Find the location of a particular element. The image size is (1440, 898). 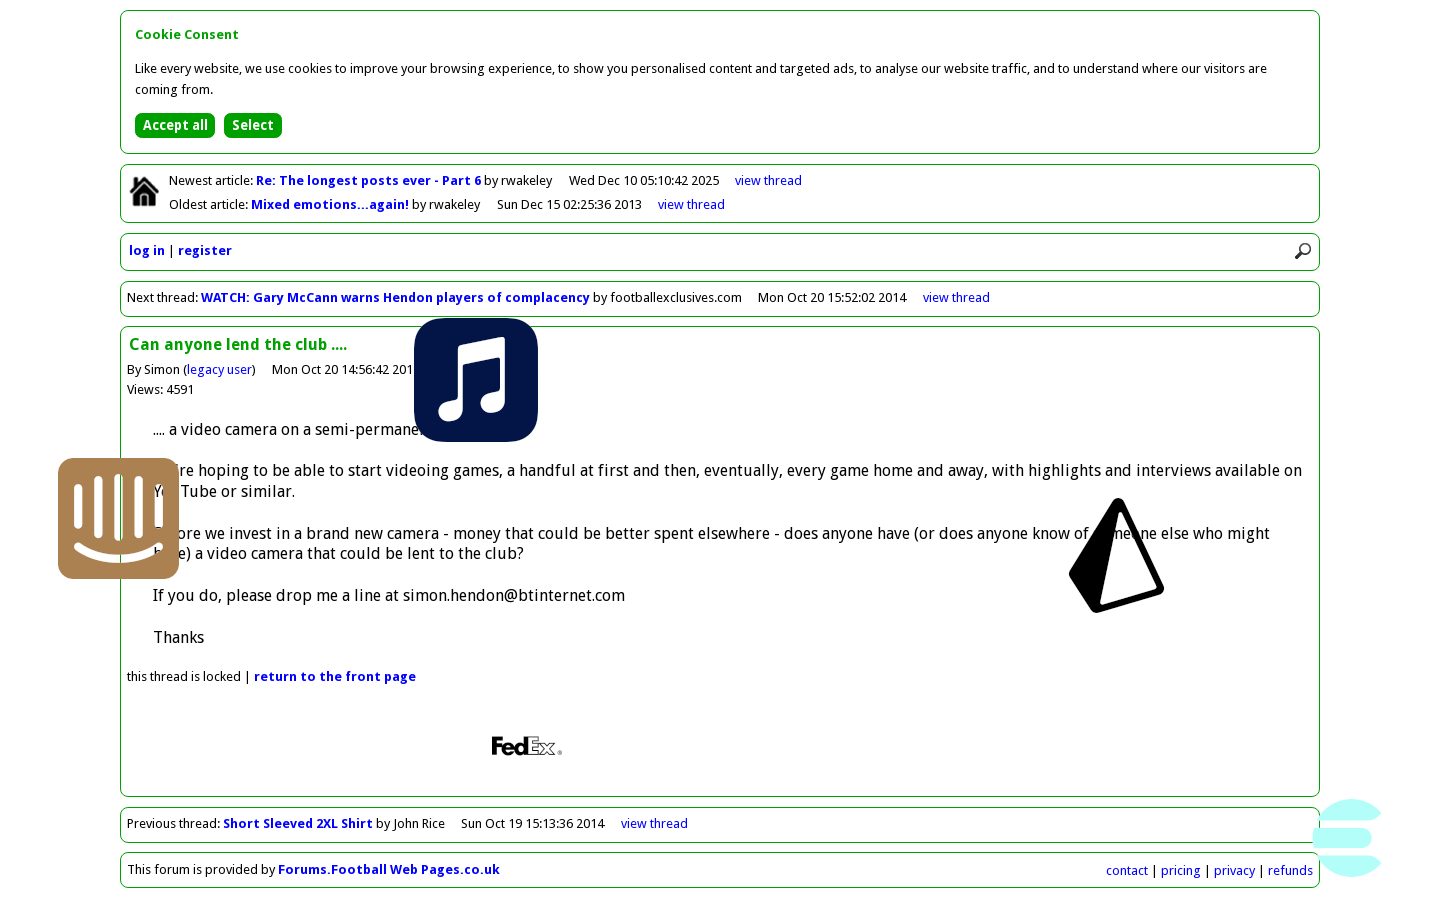

open the FedEx shipping app is located at coordinates (527, 746).